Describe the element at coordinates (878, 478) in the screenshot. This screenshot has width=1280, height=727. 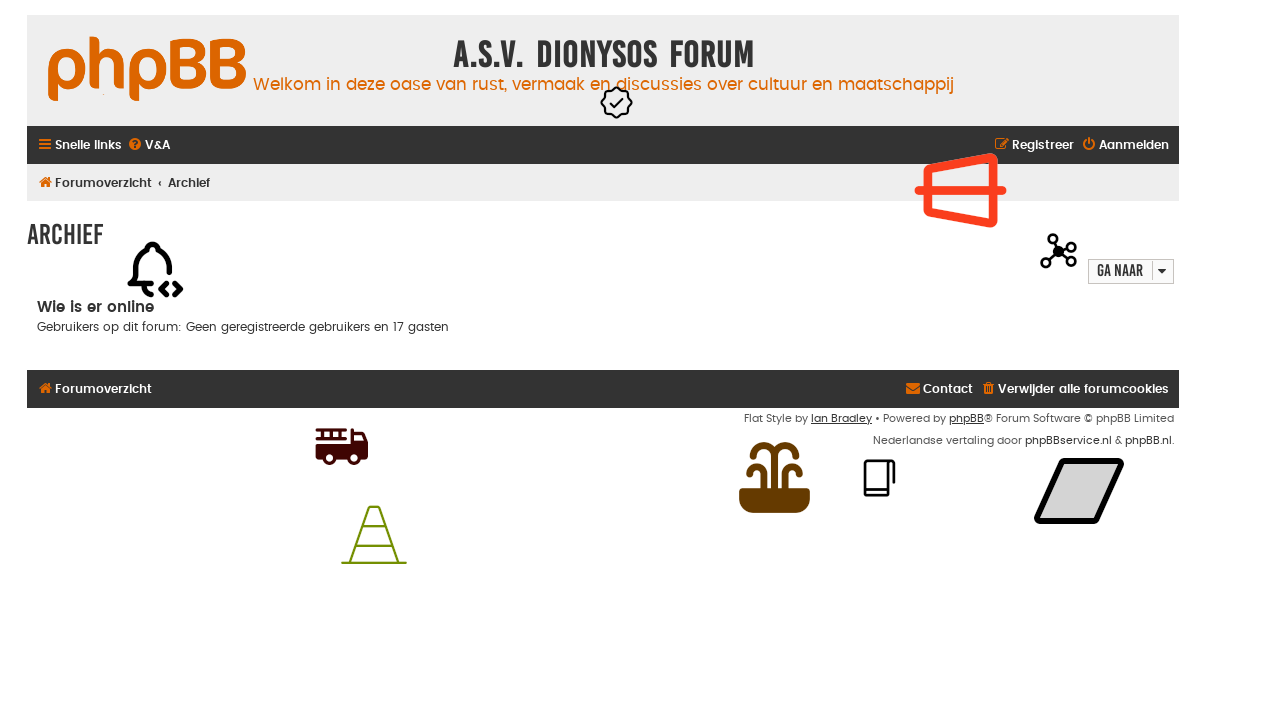
I see `view towel or linen amenities` at that location.